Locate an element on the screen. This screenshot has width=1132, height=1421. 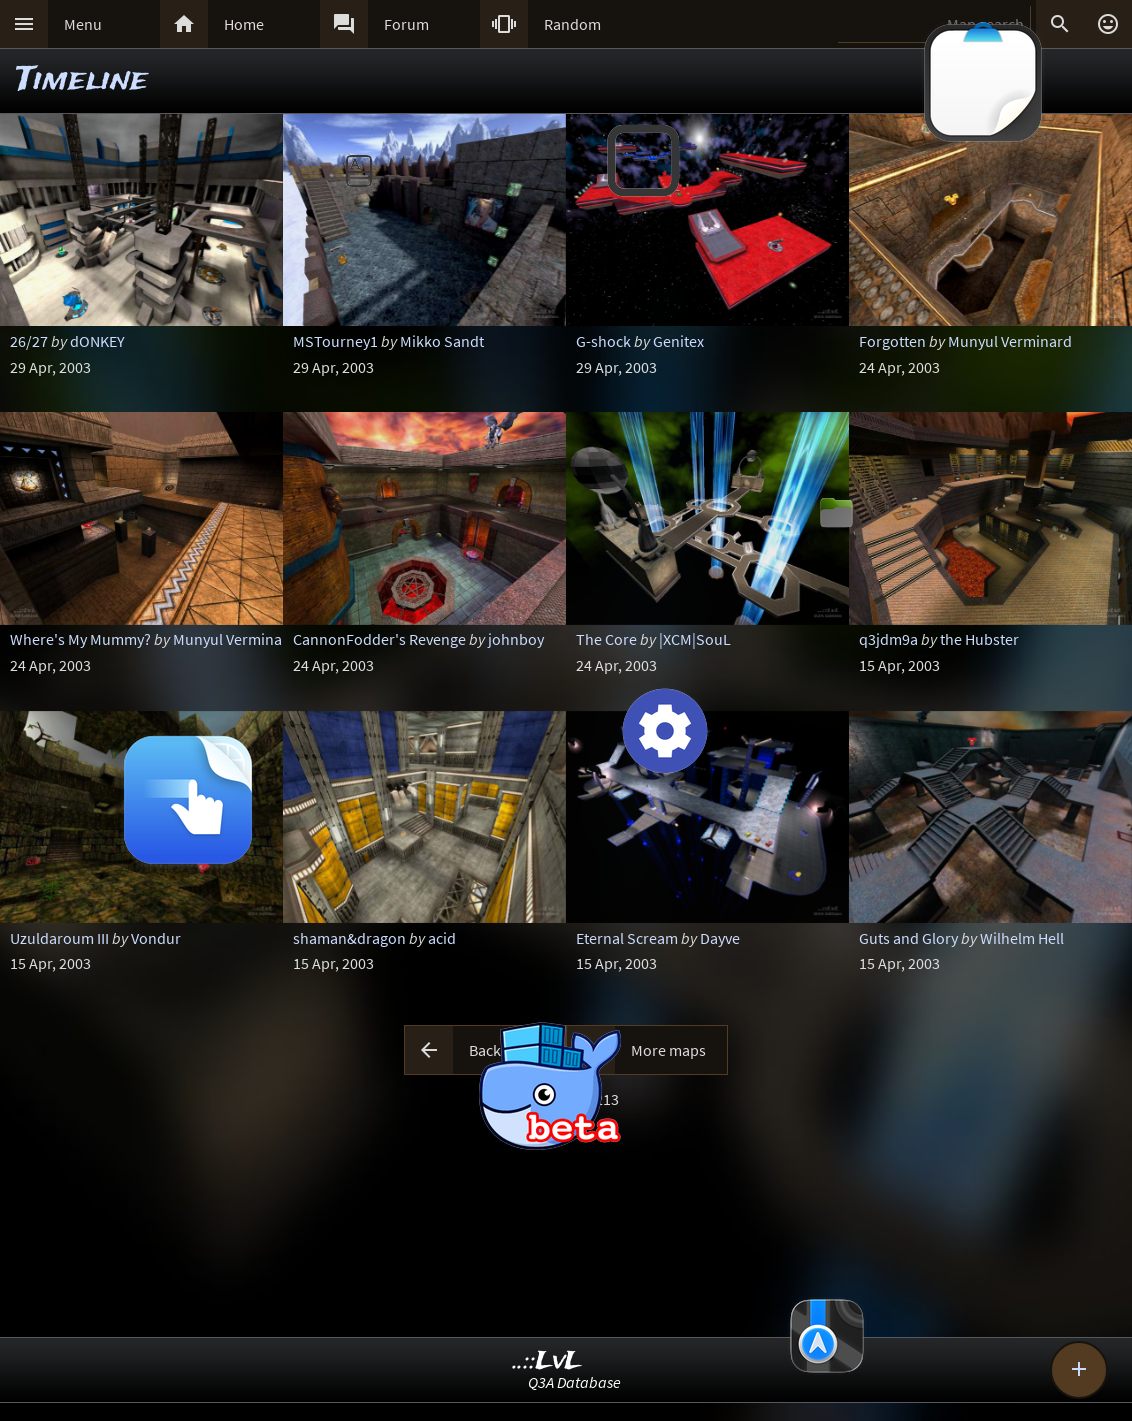
indicates a system or settings-related item is located at coordinates (665, 731).